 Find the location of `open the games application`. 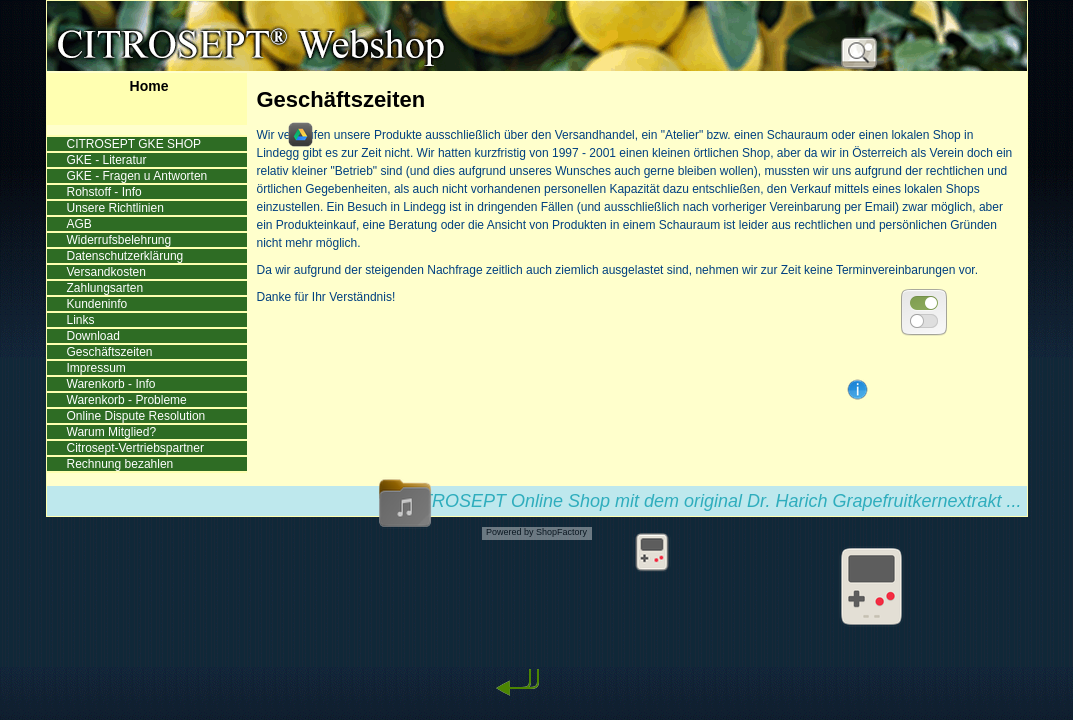

open the games application is located at coordinates (871, 586).